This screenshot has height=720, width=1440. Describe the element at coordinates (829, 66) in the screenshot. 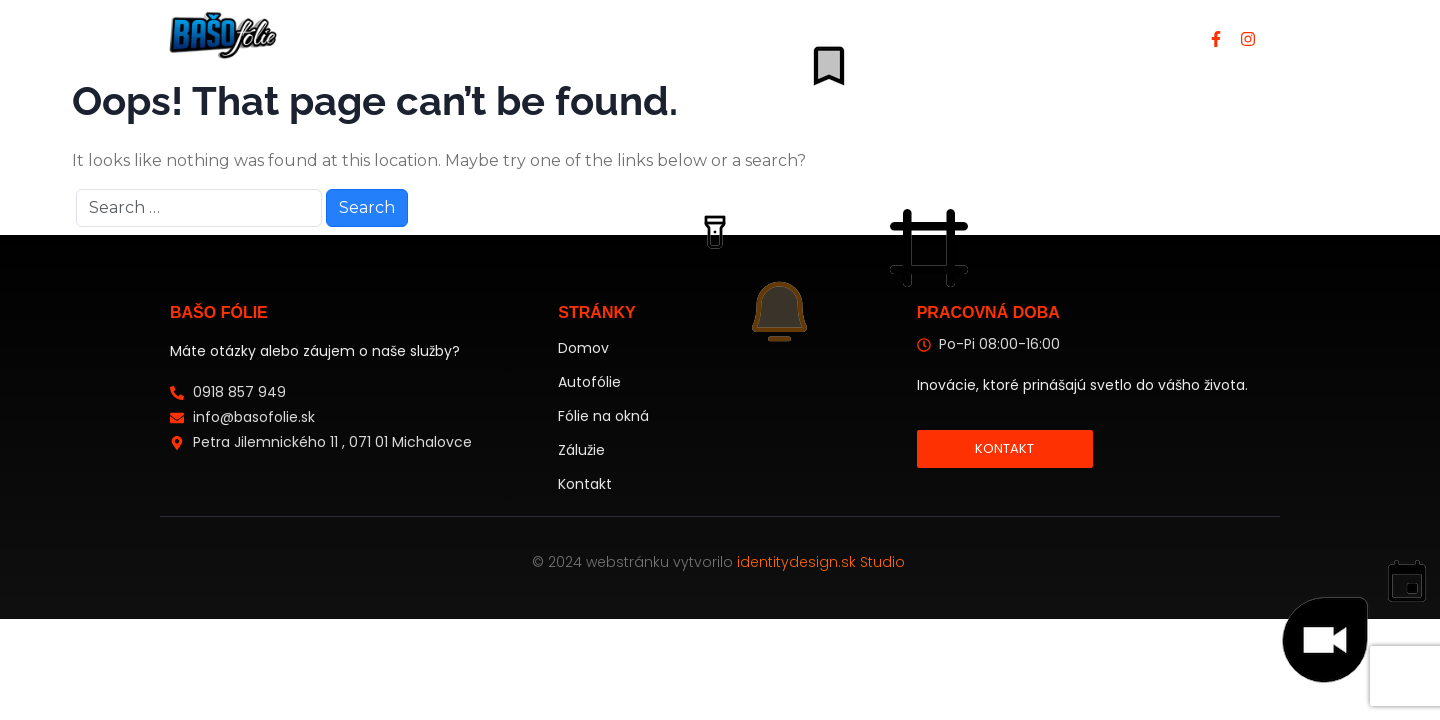

I see `save this item for later` at that location.